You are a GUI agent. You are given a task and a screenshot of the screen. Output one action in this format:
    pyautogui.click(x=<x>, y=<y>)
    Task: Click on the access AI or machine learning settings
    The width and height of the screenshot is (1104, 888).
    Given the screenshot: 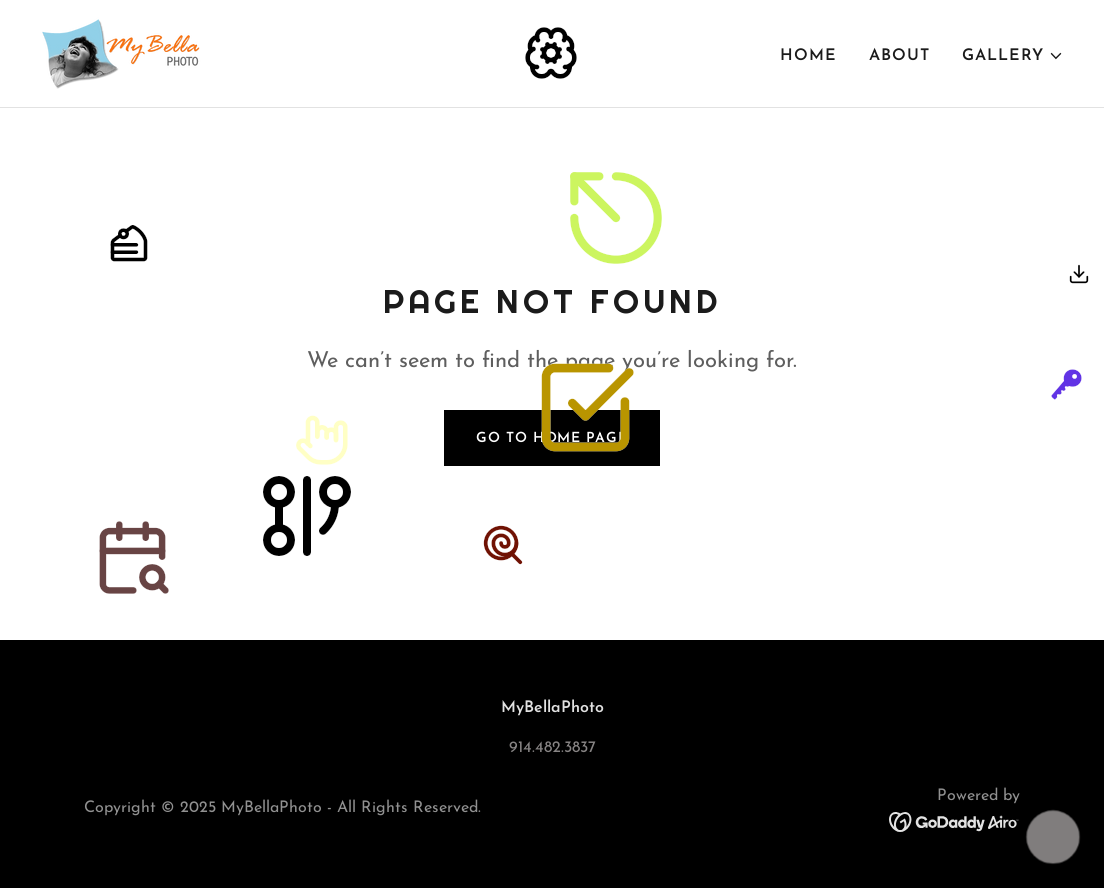 What is the action you would take?
    pyautogui.click(x=551, y=53)
    